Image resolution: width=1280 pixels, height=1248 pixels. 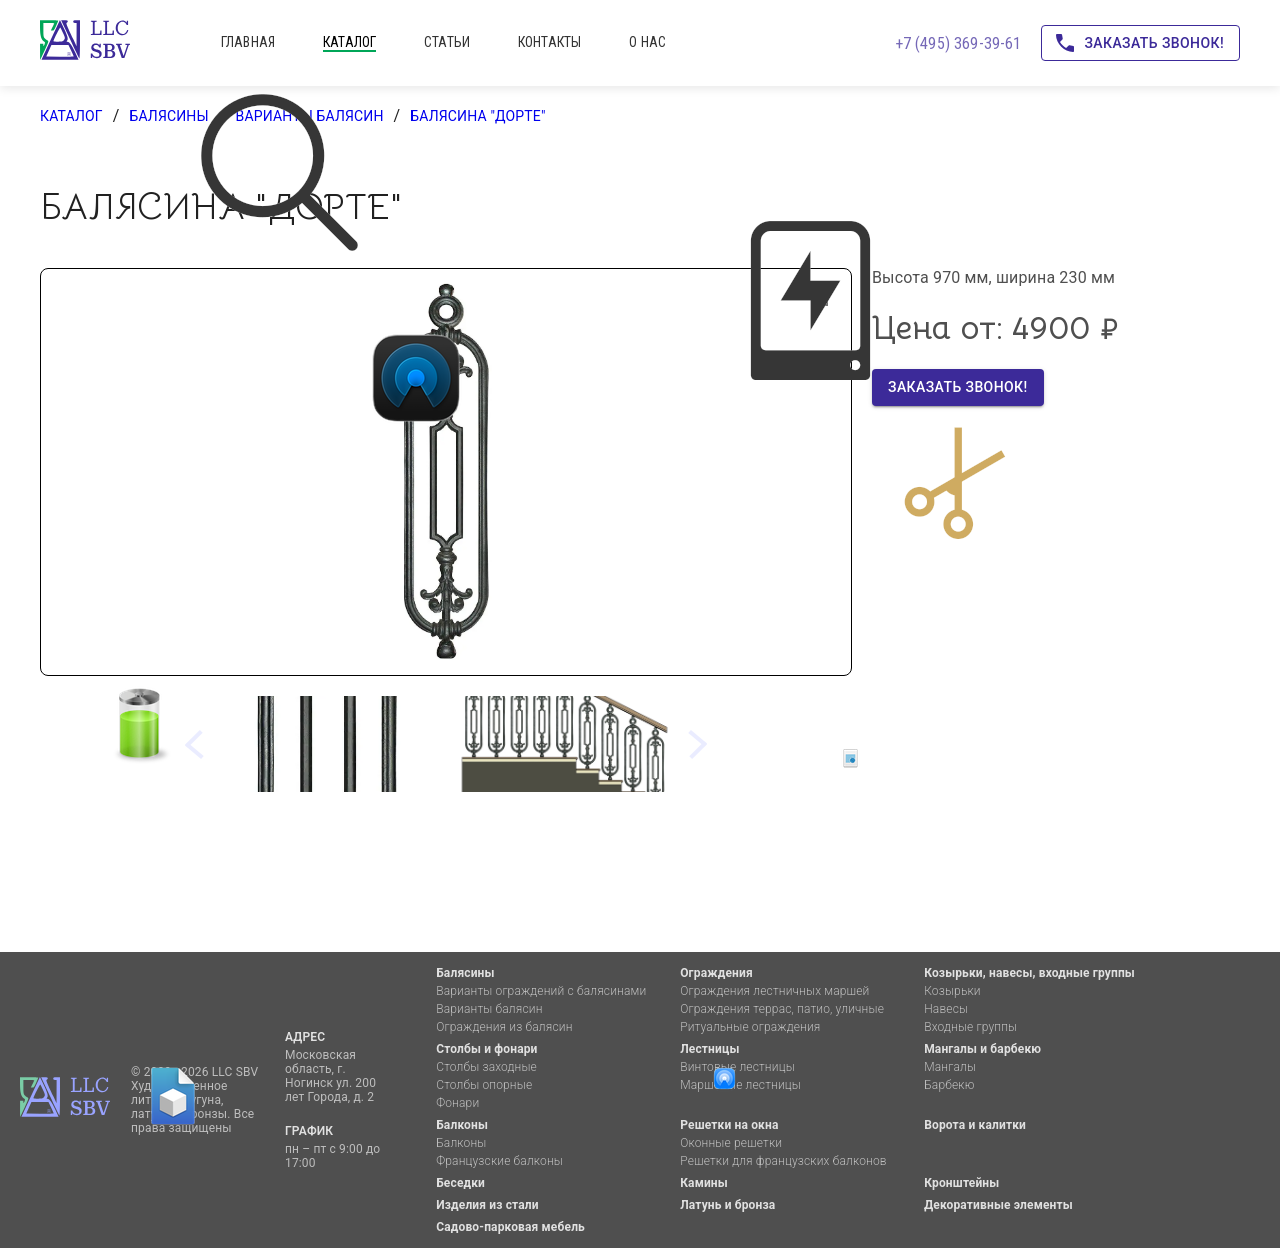 I want to click on a flatpak application package file, so click(x=173, y=1096).